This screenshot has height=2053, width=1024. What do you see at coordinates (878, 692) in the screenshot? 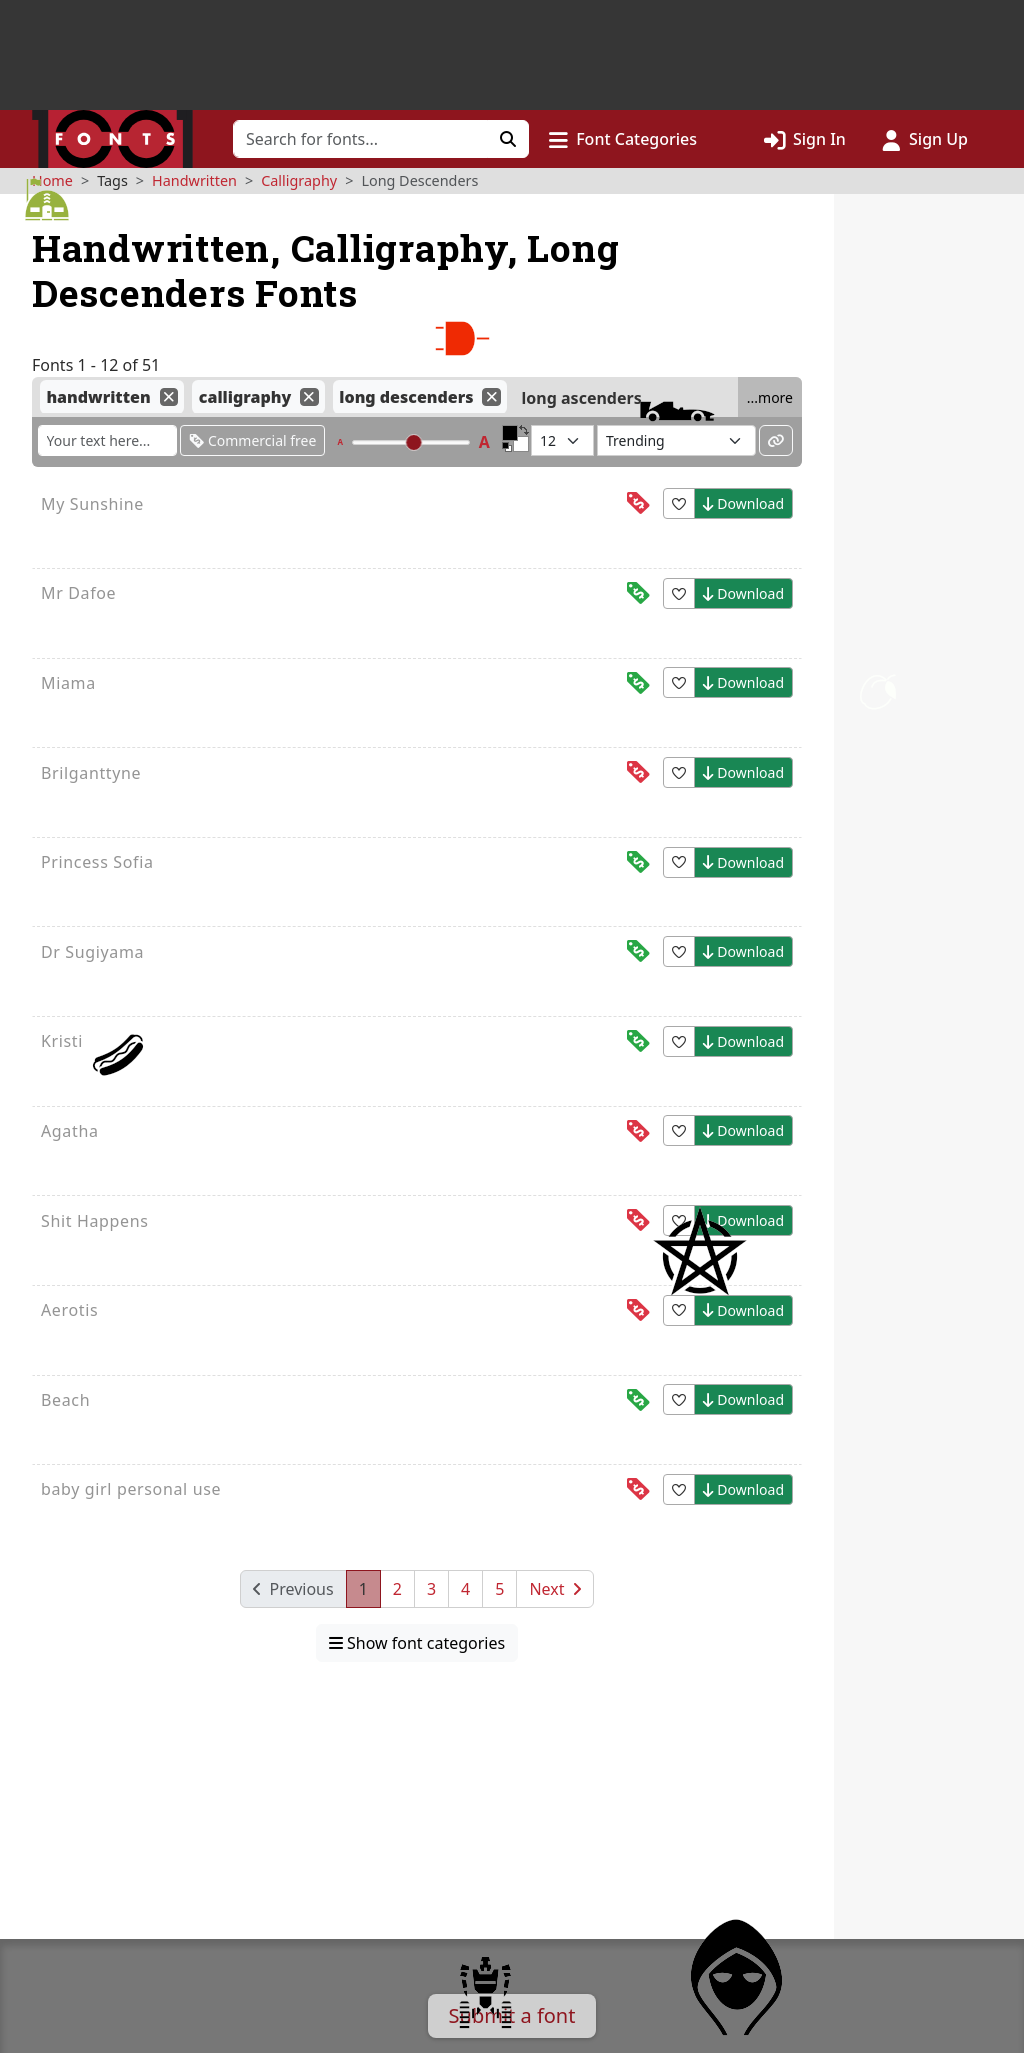
I see `represents a fruit or produce category` at bounding box center [878, 692].